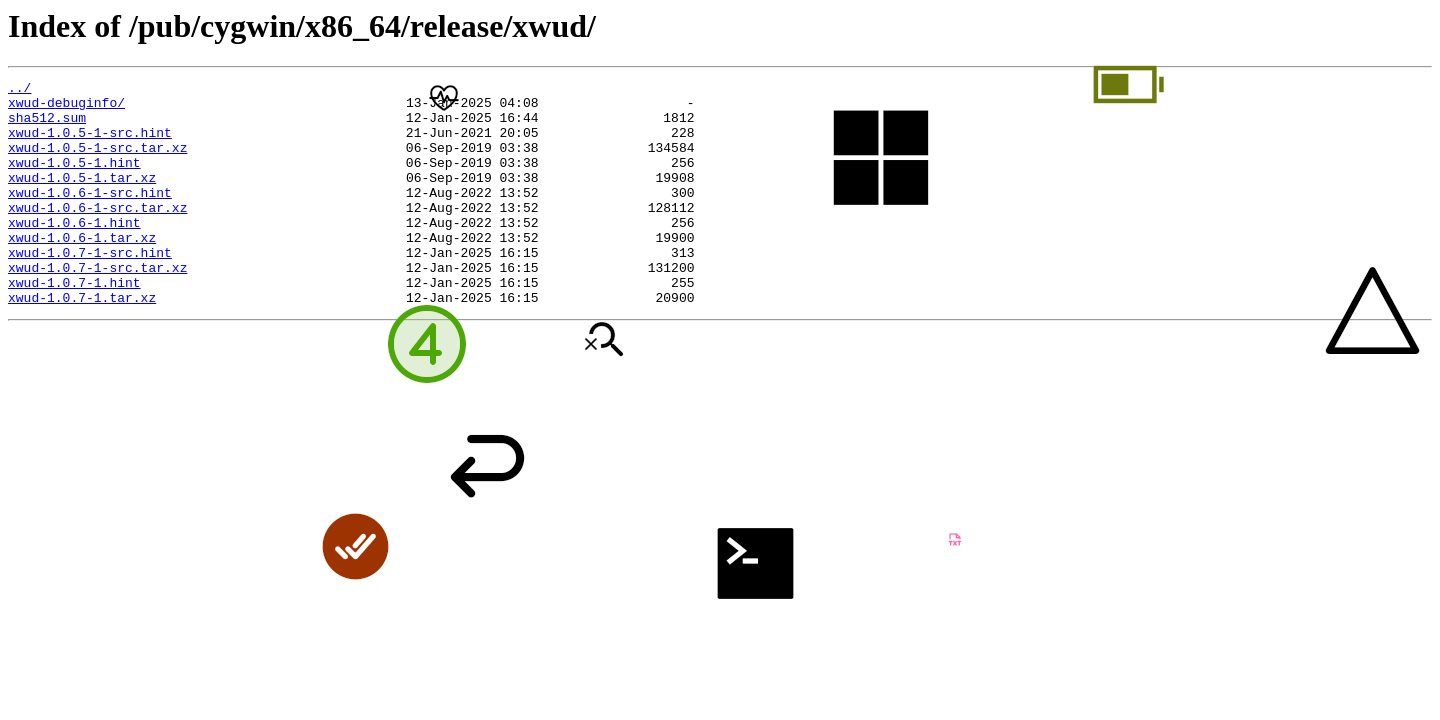 Image resolution: width=1440 pixels, height=720 pixels. What do you see at coordinates (755, 563) in the screenshot?
I see `open command line interface` at bounding box center [755, 563].